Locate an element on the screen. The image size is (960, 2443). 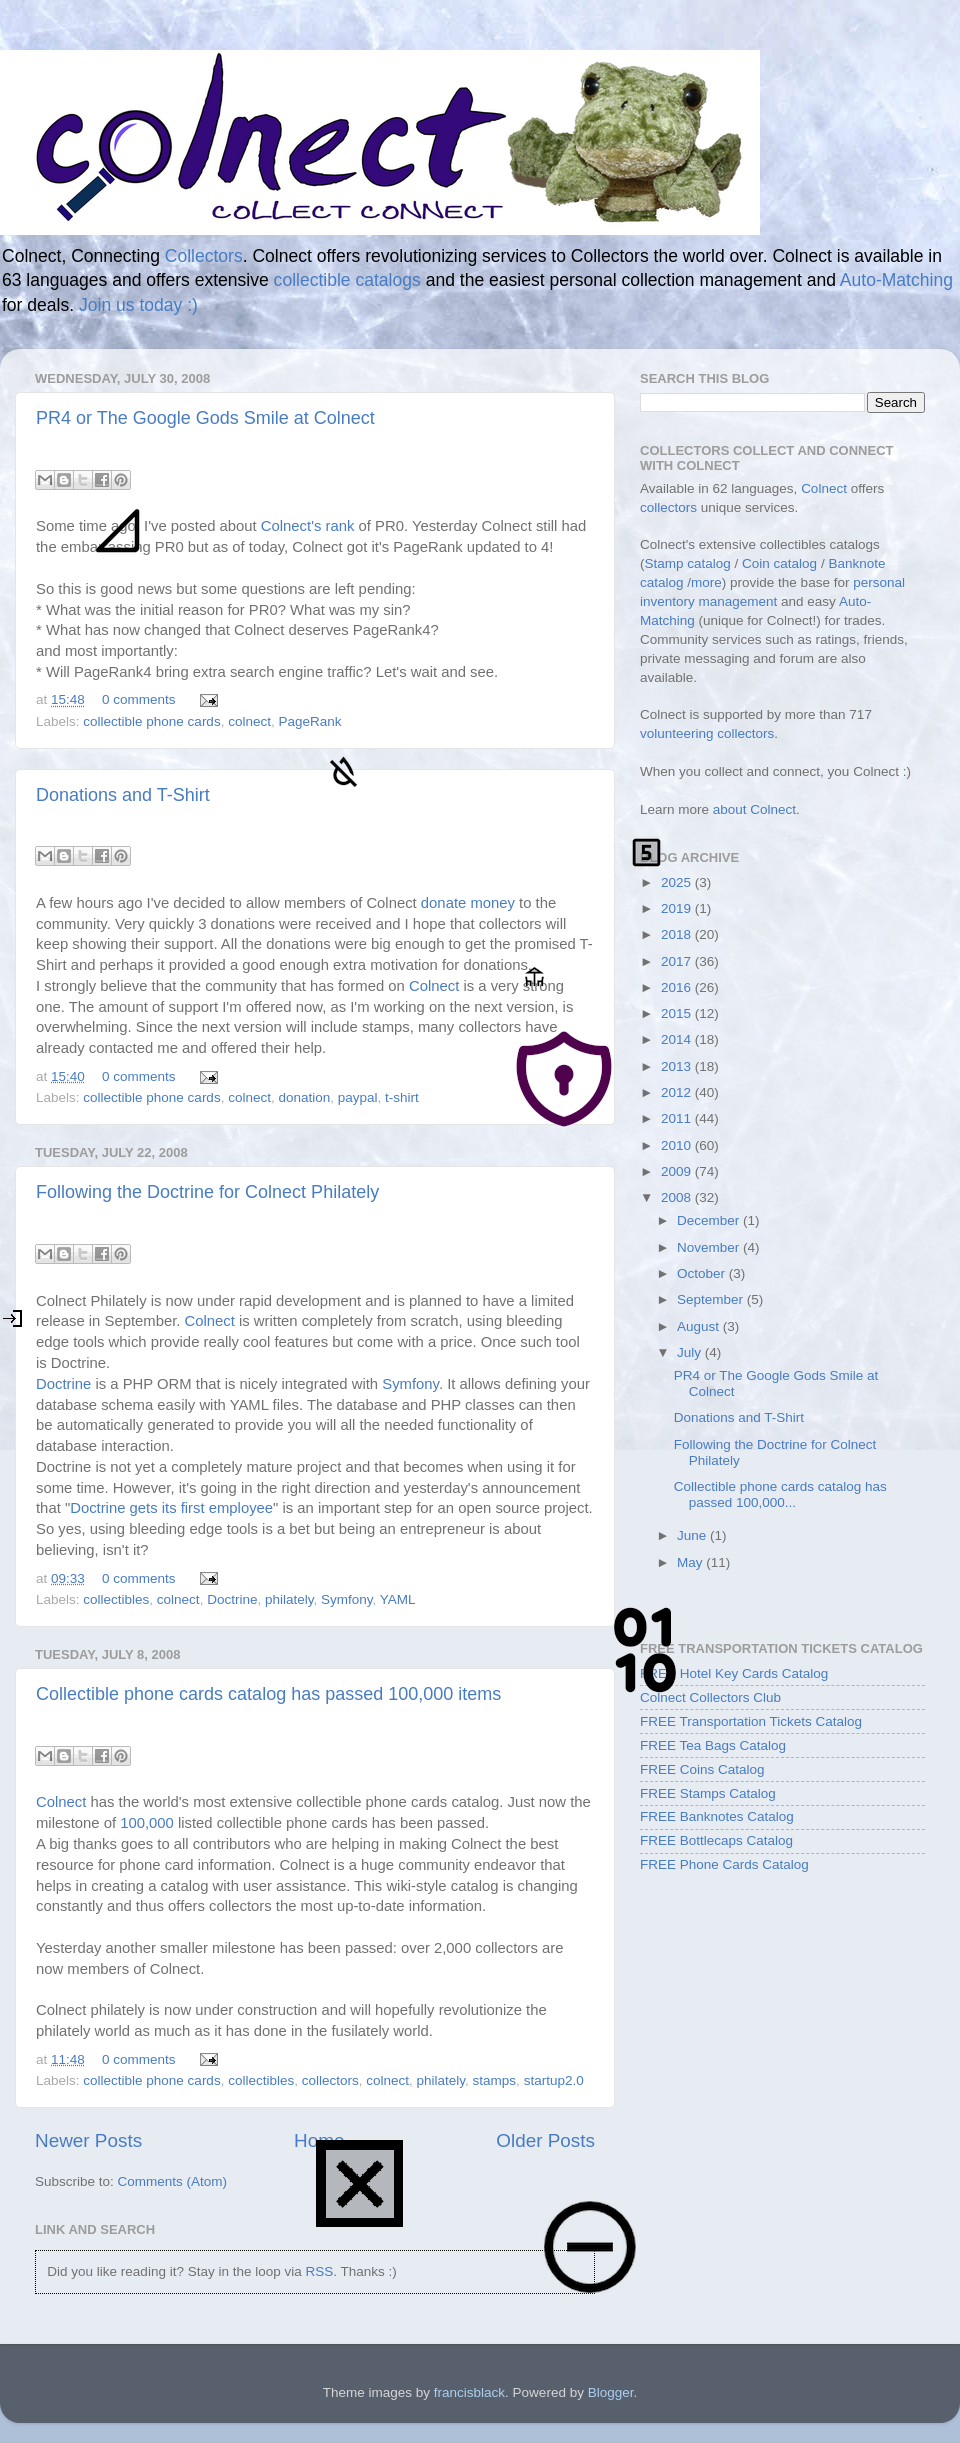
reset or clear text color formatting is located at coordinates (343, 771).